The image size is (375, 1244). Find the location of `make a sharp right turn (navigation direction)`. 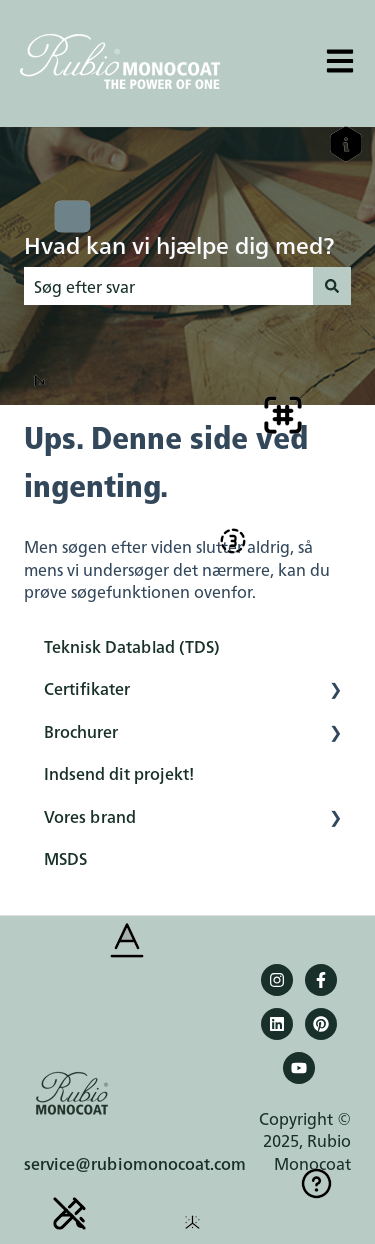

make a sharp right turn (navigation direction) is located at coordinates (39, 381).